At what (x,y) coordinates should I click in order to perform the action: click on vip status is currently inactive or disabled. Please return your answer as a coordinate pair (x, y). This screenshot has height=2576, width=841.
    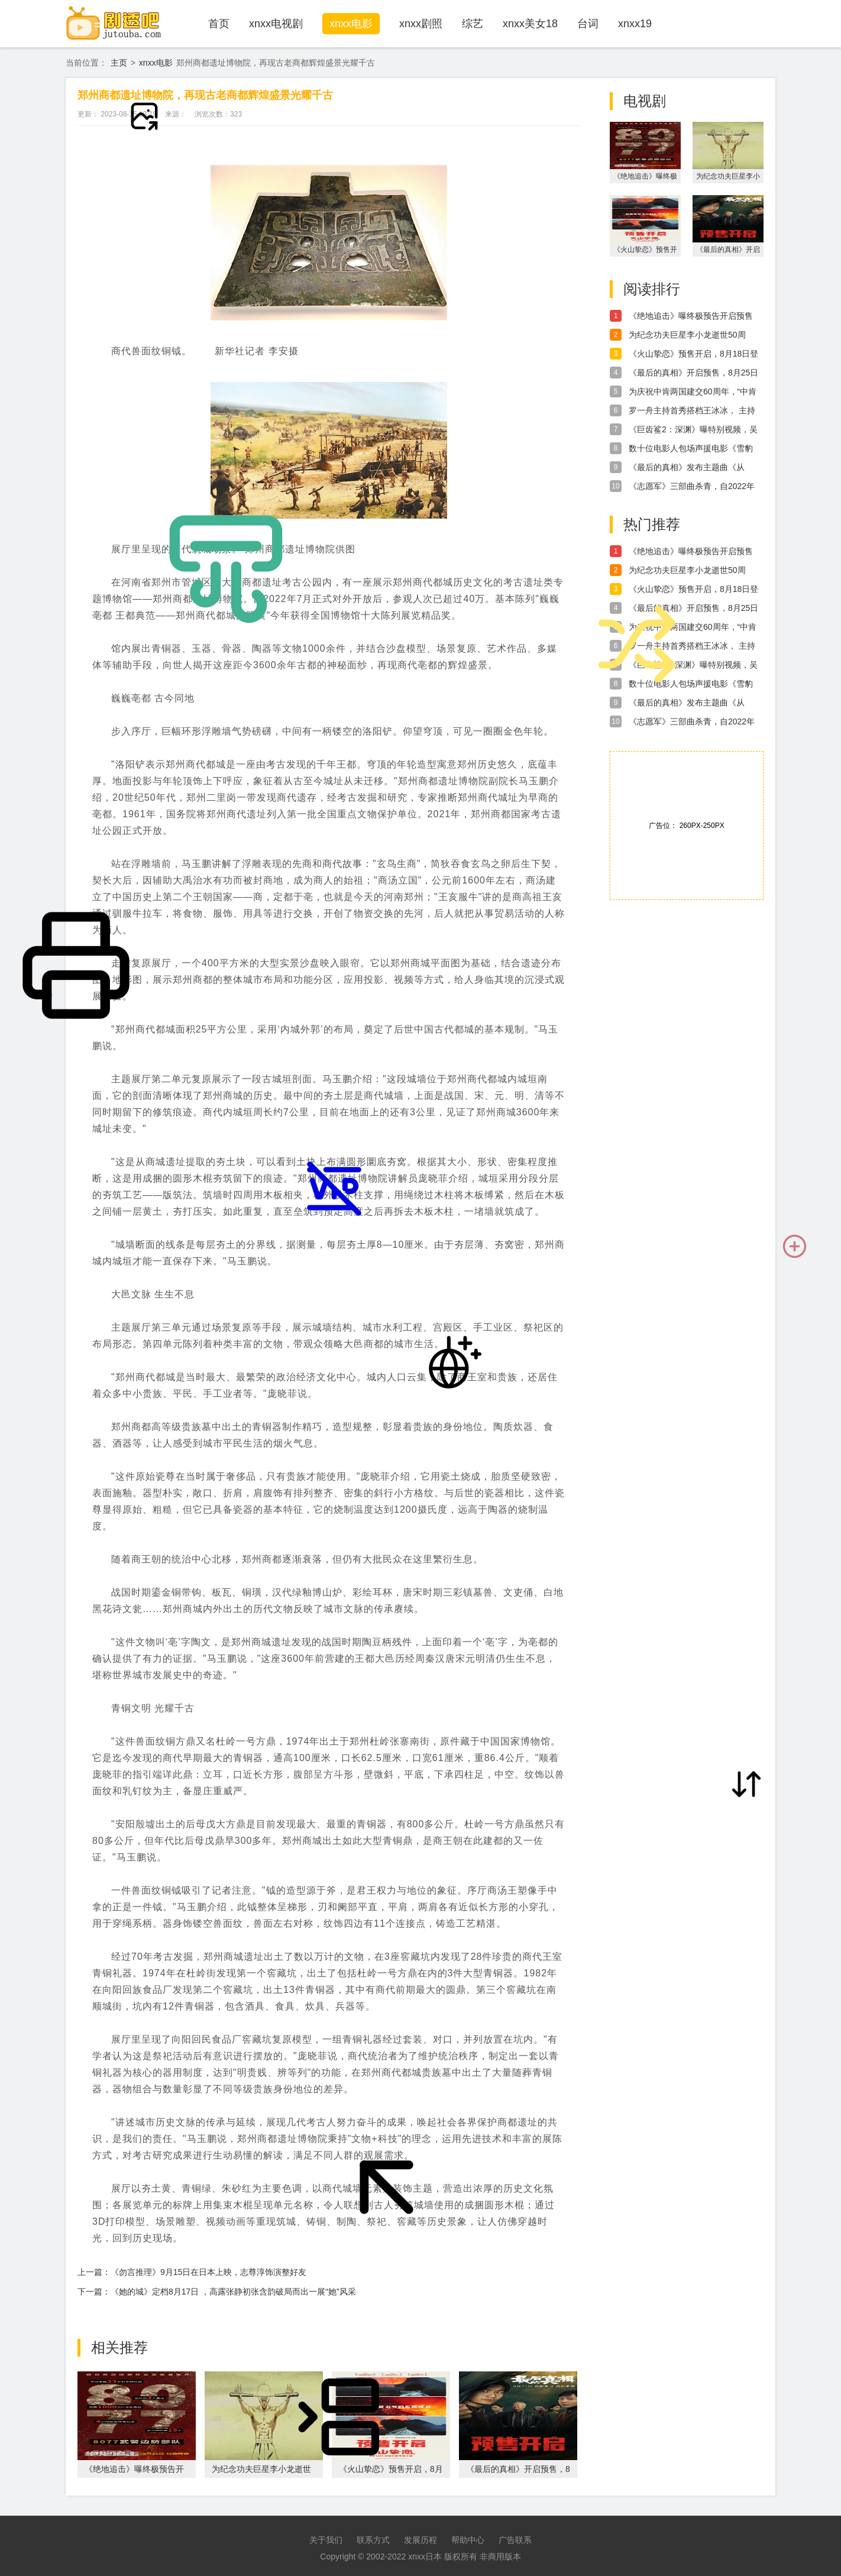
    Looking at the image, I should click on (334, 1189).